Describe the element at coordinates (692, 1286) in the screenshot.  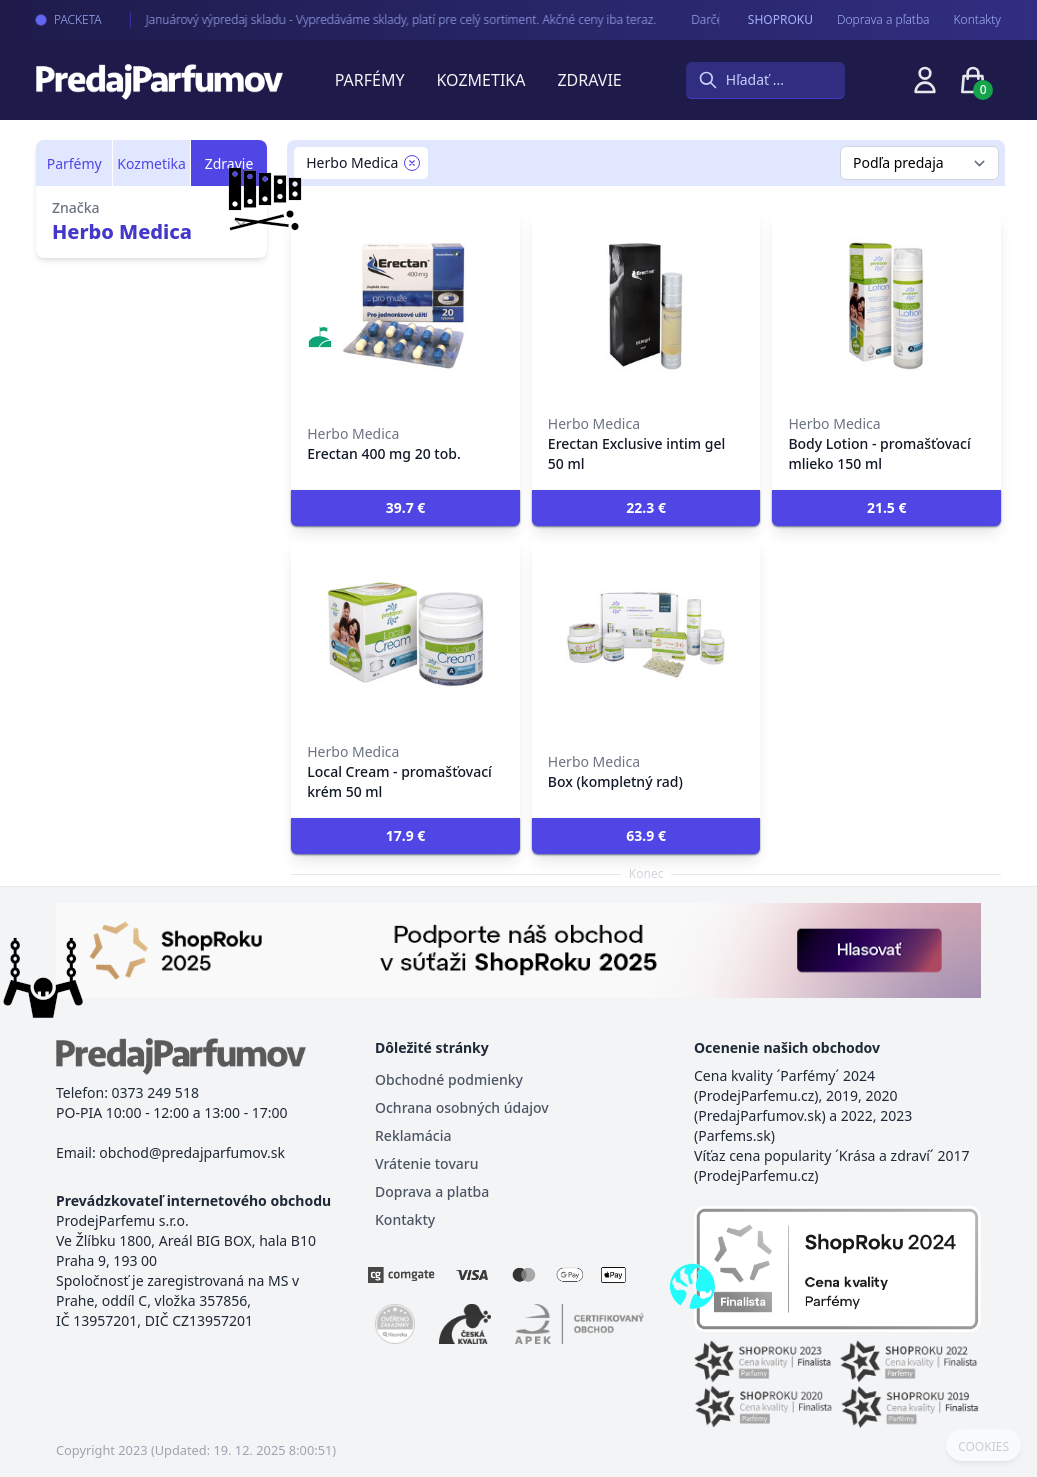
I see `activate midnight claw ability` at that location.